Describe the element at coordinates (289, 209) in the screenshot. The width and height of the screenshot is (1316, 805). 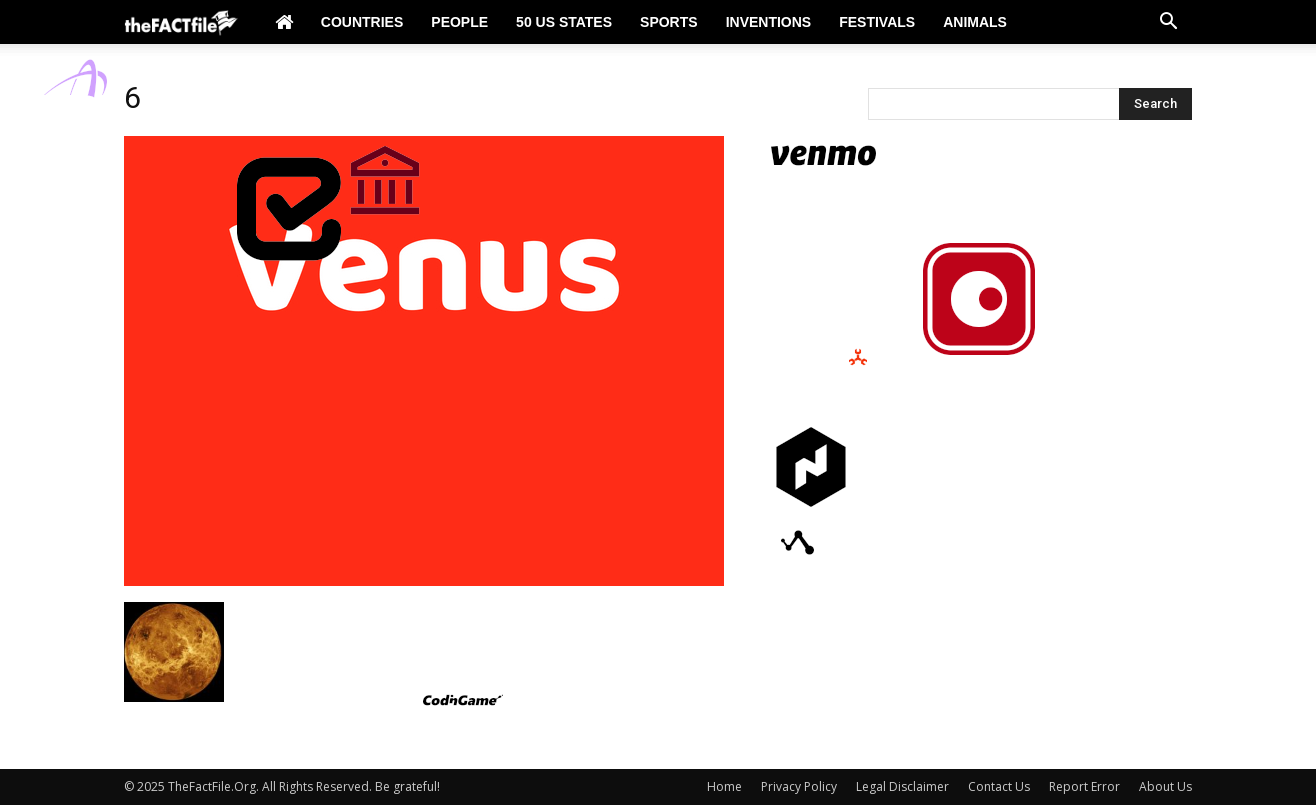
I see `checkmarx company logo` at that location.